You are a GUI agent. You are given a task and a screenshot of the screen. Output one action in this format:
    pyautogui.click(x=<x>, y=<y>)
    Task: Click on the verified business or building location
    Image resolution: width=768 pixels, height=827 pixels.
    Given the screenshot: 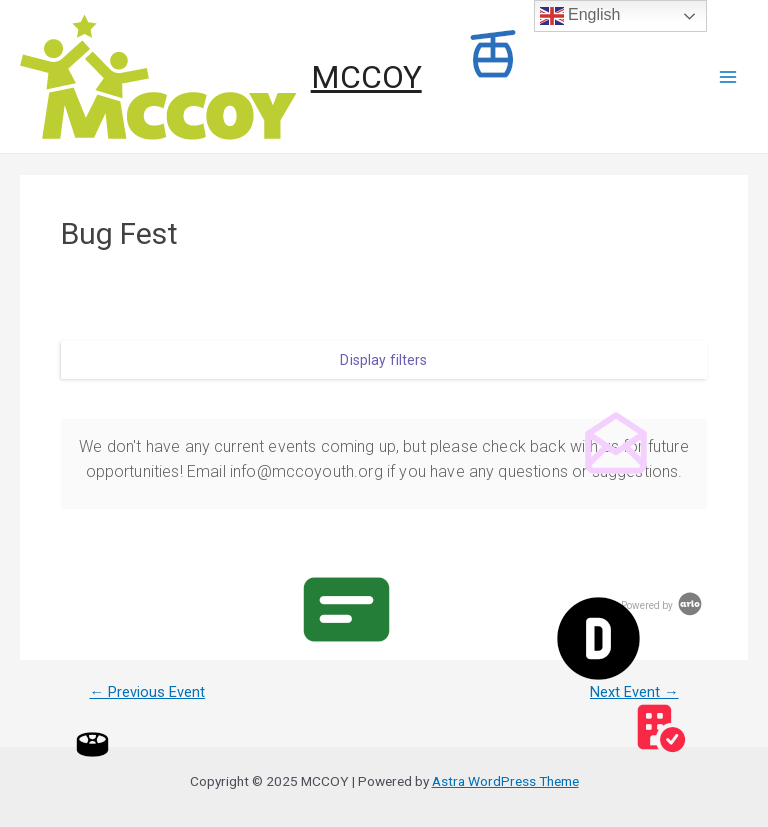 What is the action you would take?
    pyautogui.click(x=660, y=727)
    